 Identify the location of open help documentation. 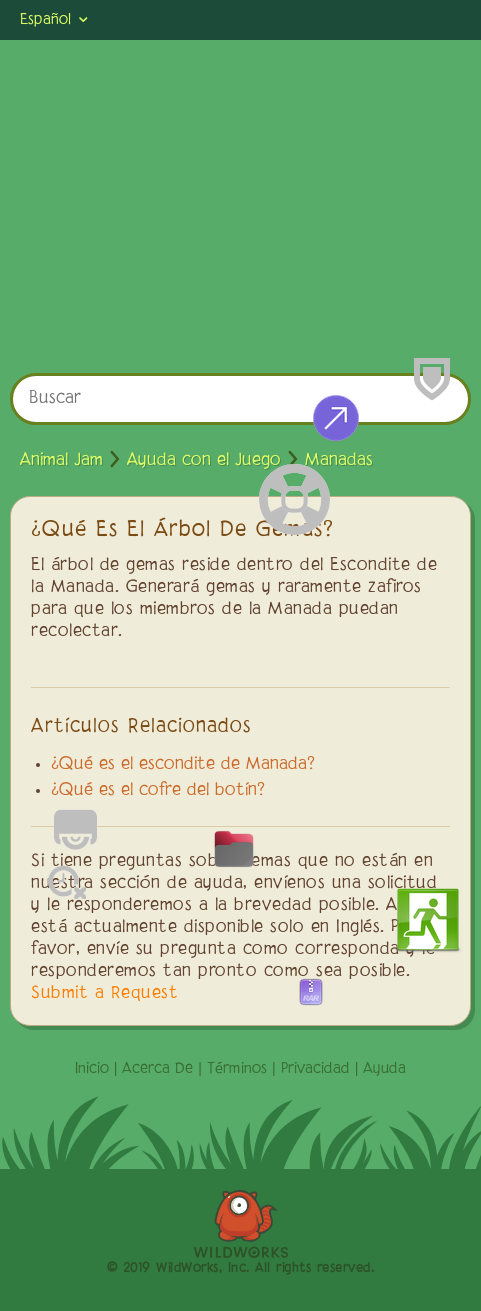
(294, 499).